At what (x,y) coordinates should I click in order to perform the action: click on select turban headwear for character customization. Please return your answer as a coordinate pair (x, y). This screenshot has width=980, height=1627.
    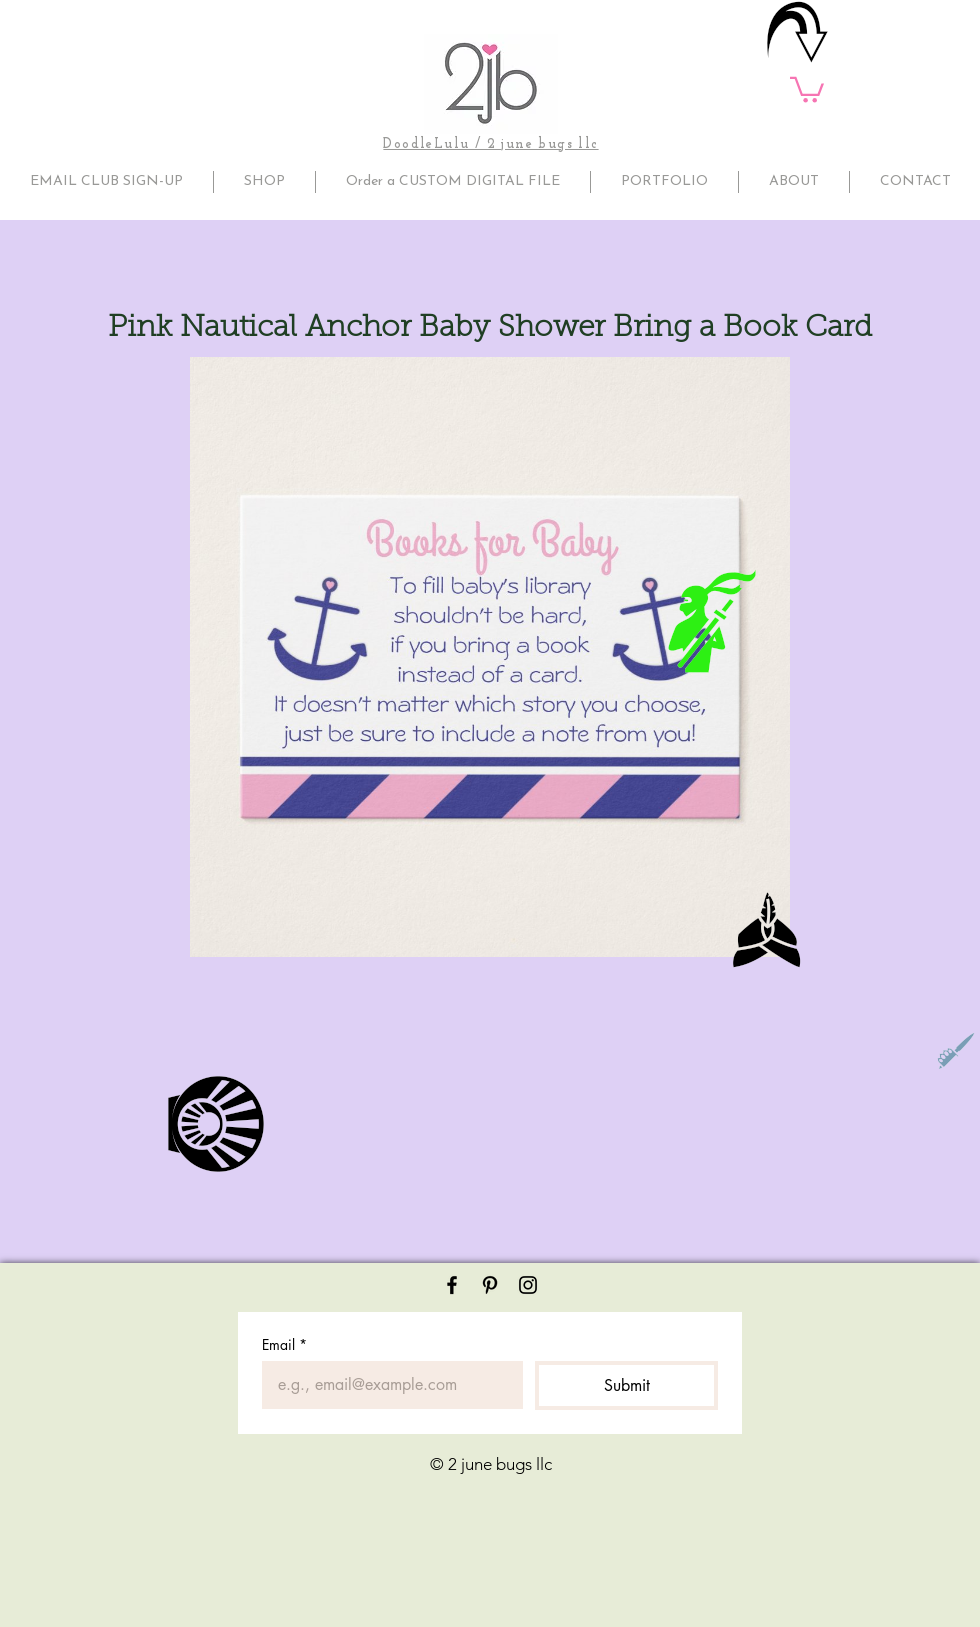
    Looking at the image, I should click on (767, 930).